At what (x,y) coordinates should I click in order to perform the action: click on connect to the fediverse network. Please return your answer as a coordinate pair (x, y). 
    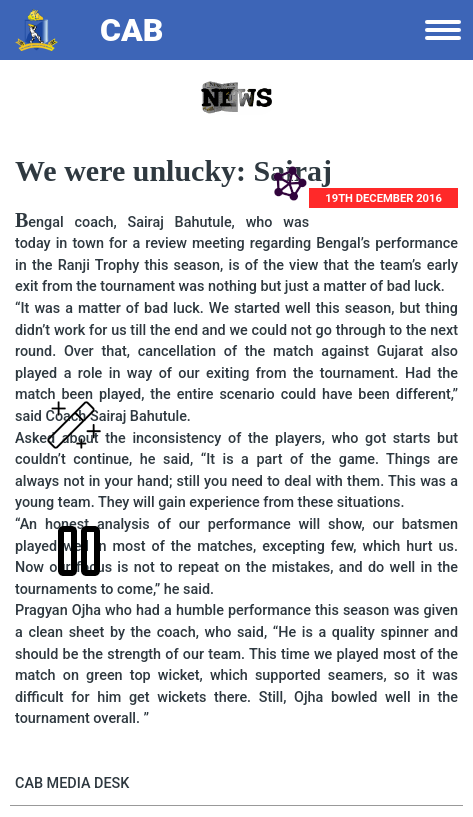
    Looking at the image, I should click on (289, 183).